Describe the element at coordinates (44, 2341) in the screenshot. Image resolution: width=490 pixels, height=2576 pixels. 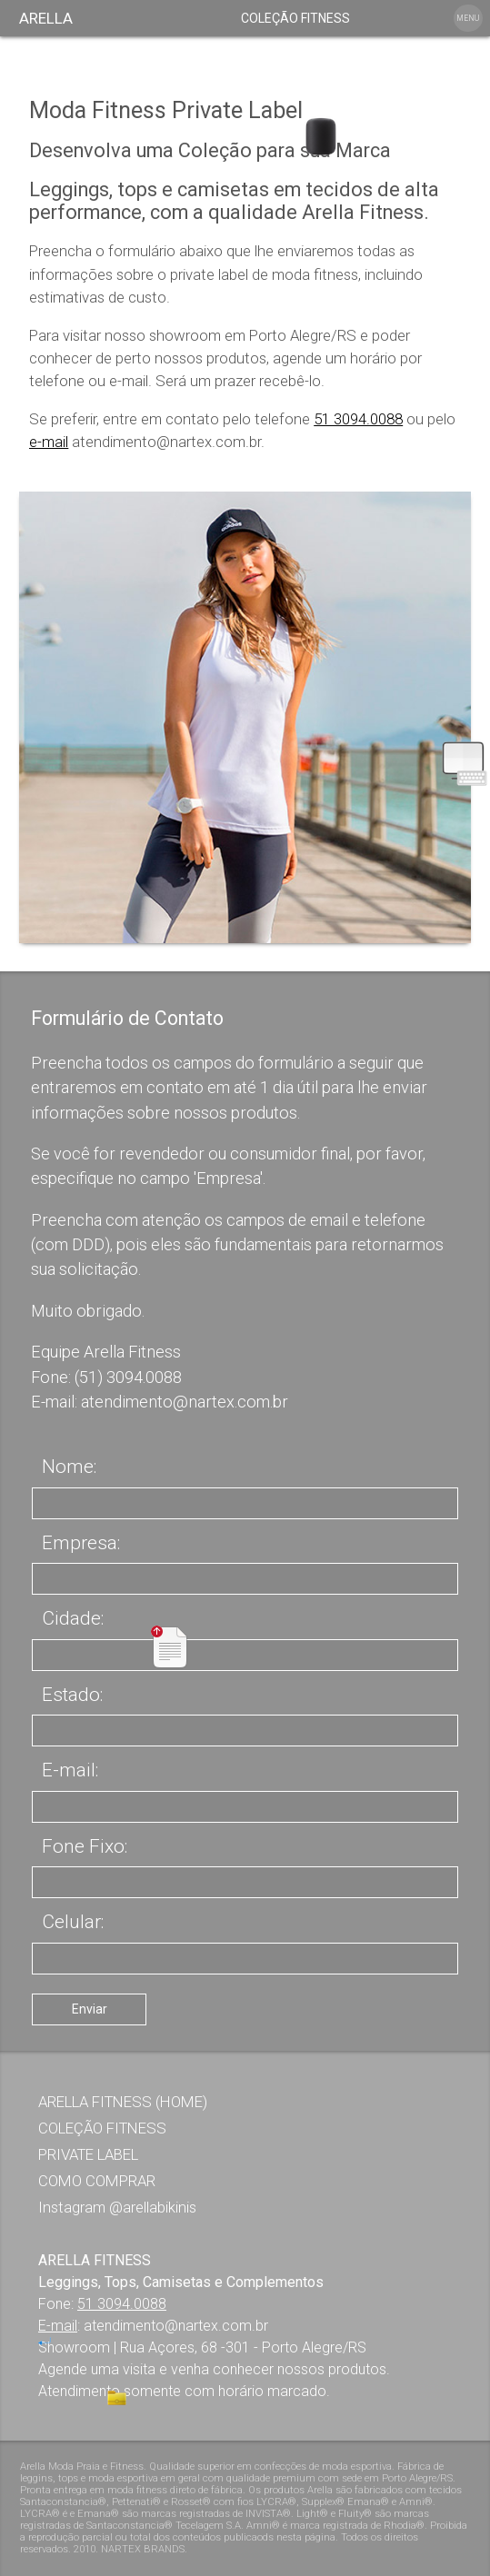
I see `reply to the sender of this email` at that location.